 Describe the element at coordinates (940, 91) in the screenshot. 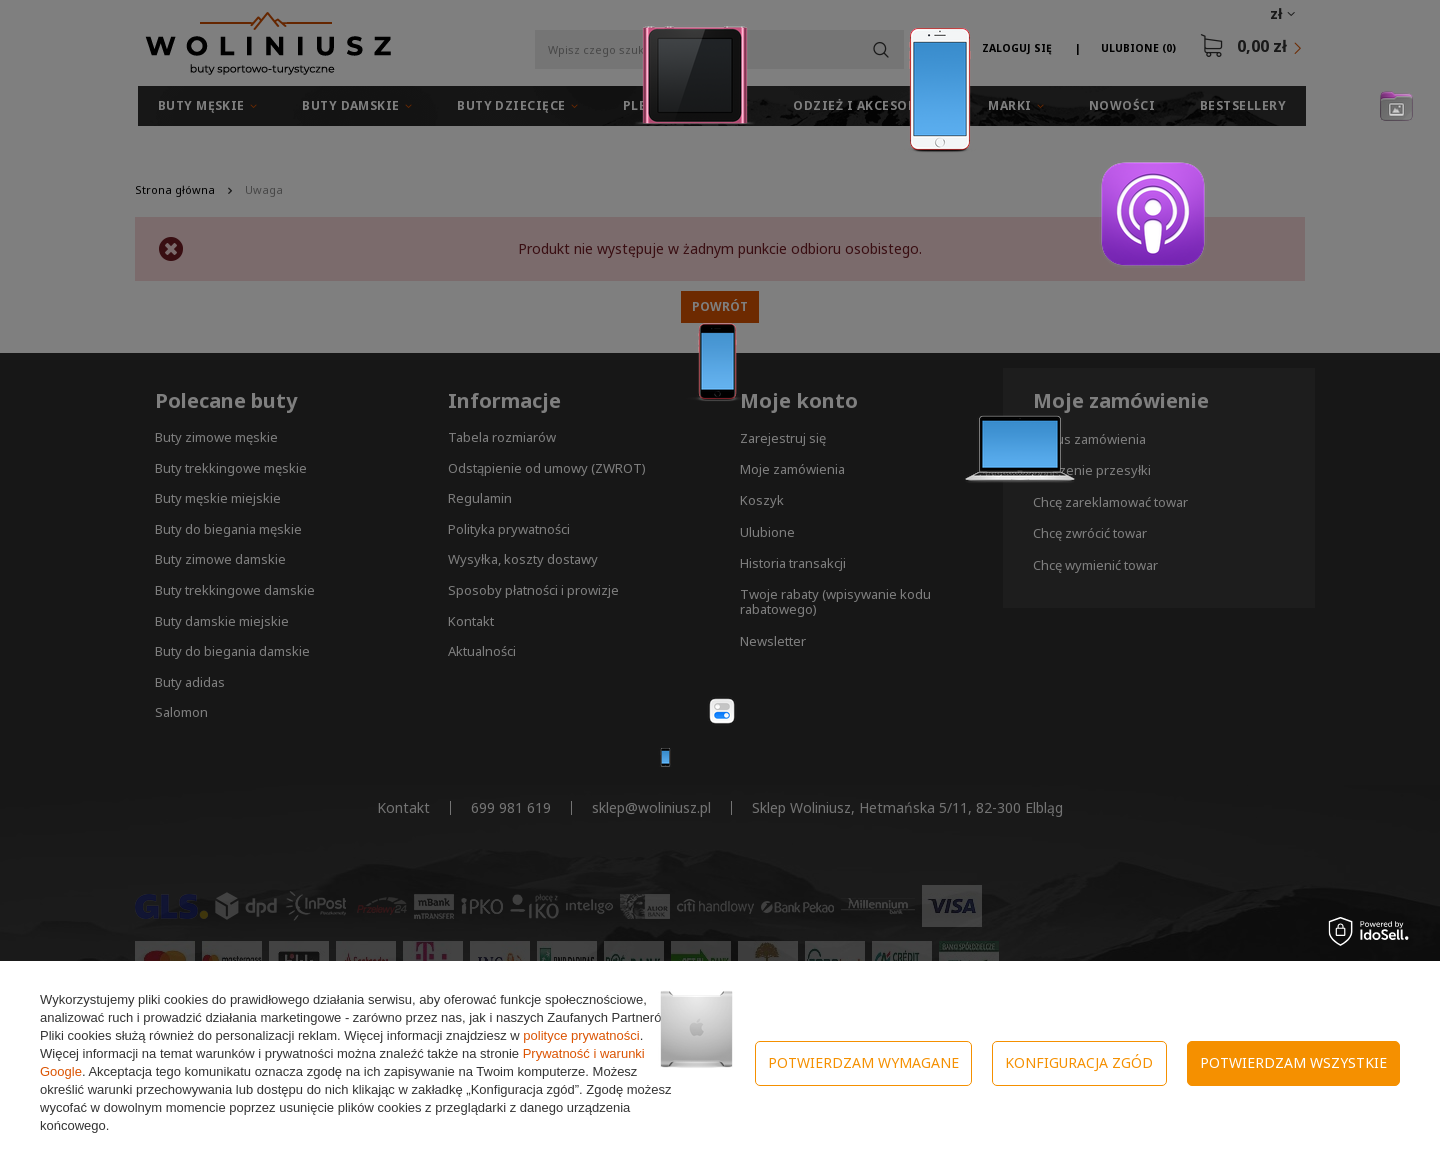

I see `iPhone 7 device icon for system identification` at that location.